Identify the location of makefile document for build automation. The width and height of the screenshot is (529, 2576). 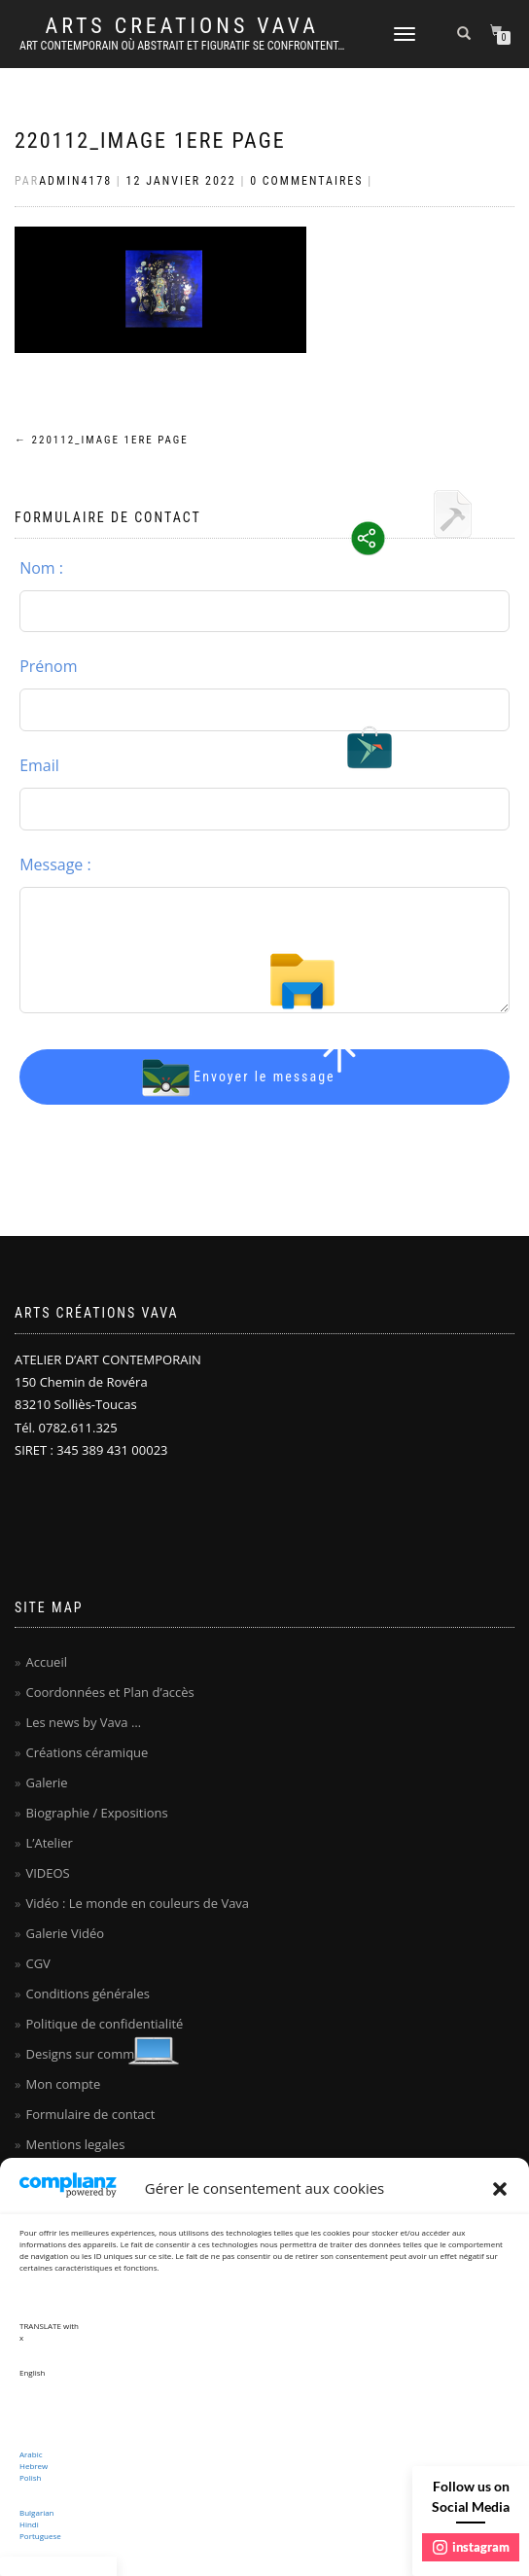
(452, 513).